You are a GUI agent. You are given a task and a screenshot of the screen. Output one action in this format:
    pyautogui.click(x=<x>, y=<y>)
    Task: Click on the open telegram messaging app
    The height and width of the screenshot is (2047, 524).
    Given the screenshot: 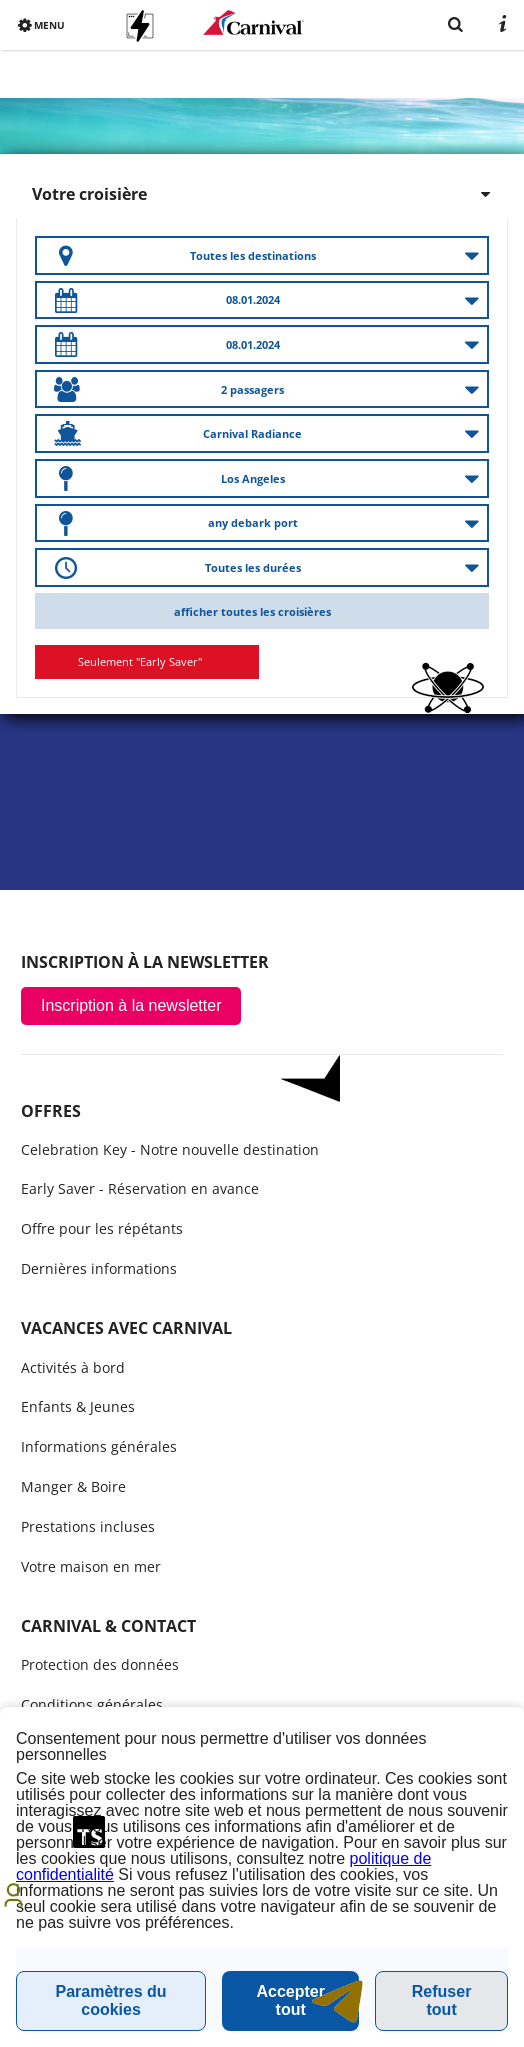 What is the action you would take?
    pyautogui.click(x=341, y=1999)
    